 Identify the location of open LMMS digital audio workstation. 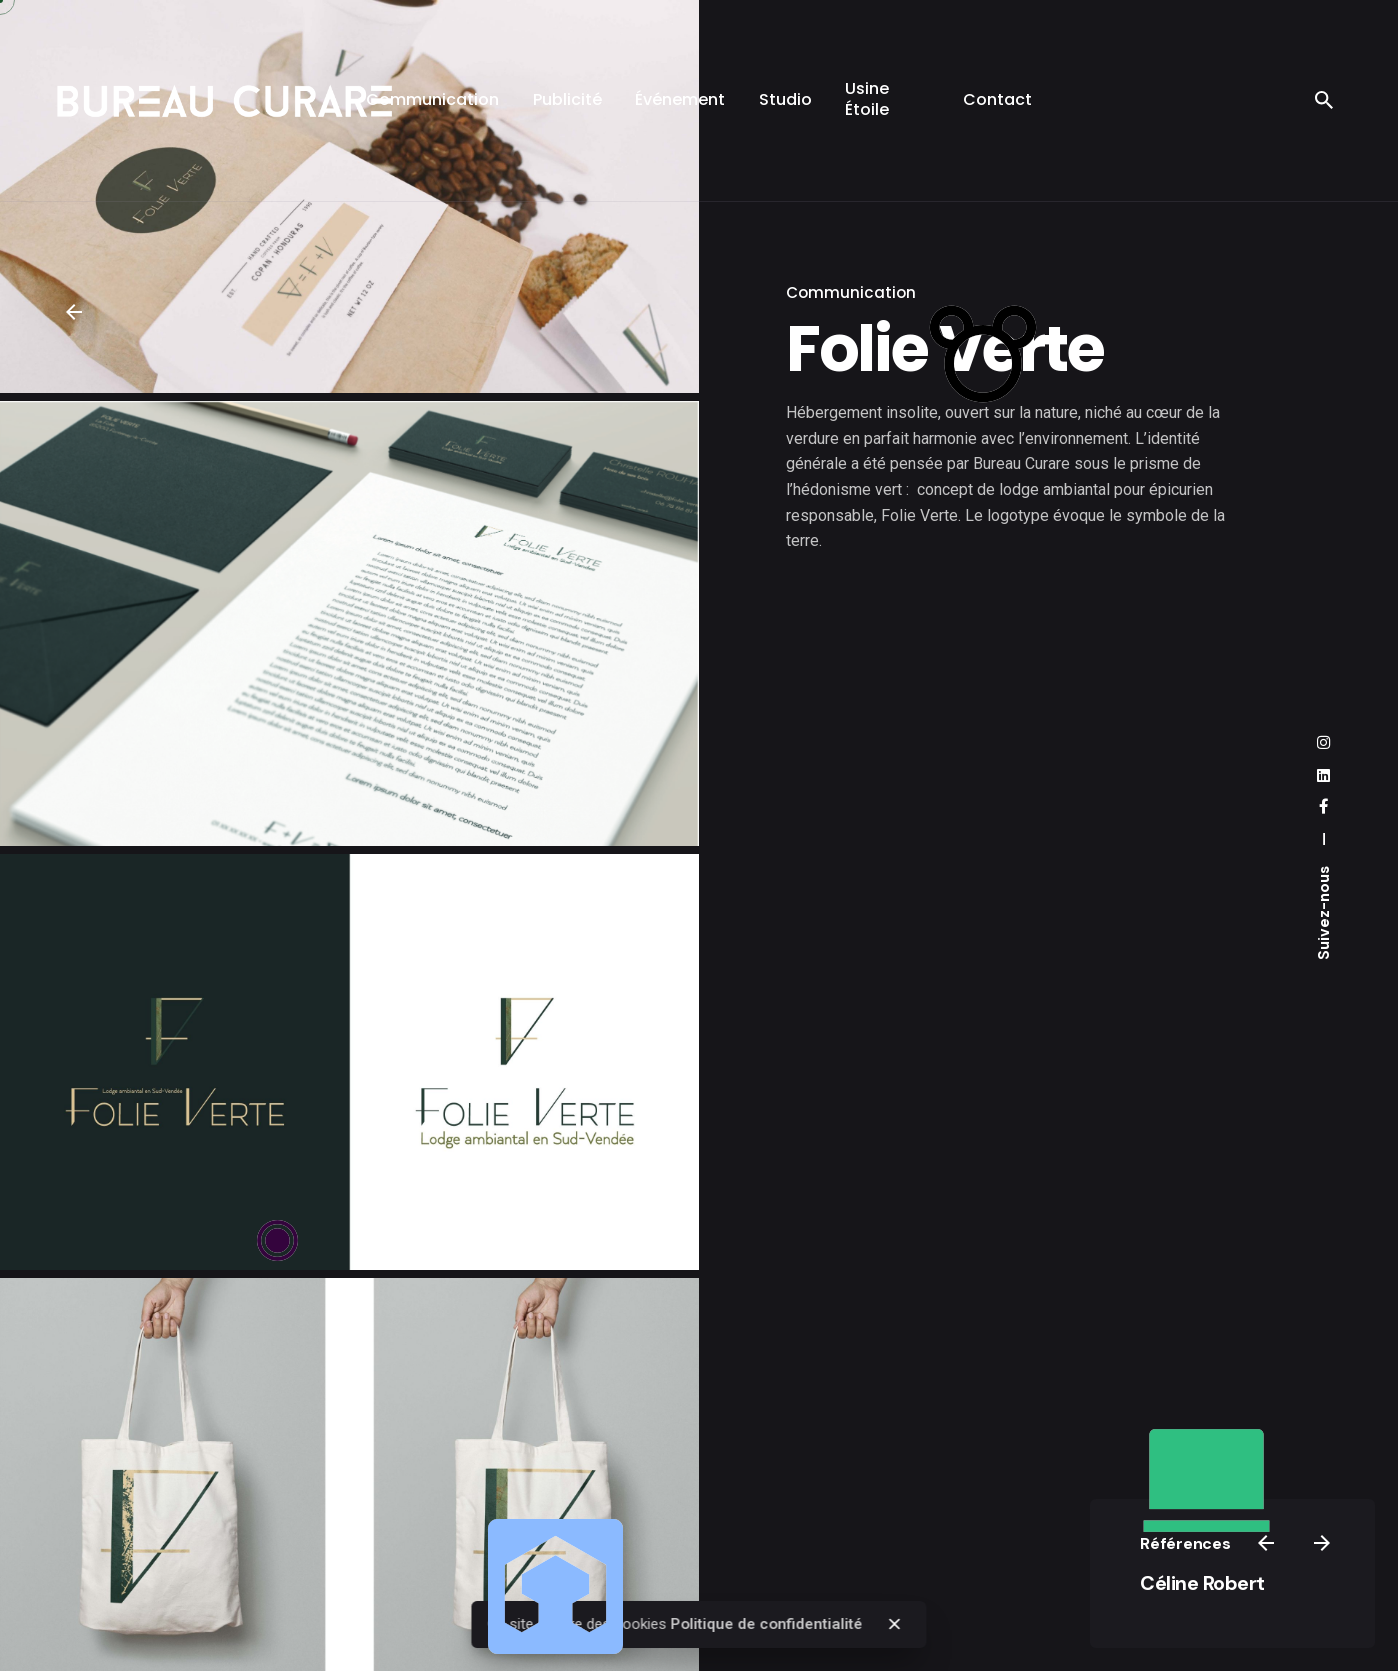
(555, 1586).